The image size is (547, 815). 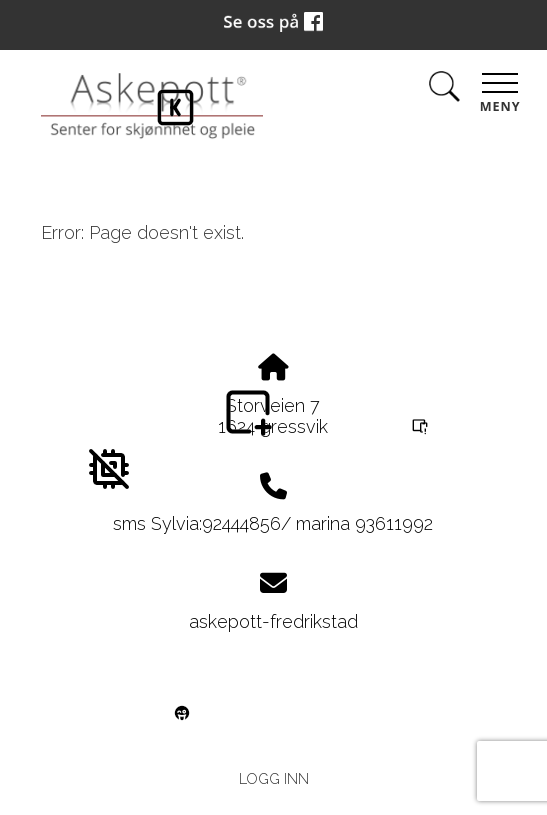 What do you see at coordinates (182, 713) in the screenshot?
I see `insert a playful or silly emoji reaction` at bounding box center [182, 713].